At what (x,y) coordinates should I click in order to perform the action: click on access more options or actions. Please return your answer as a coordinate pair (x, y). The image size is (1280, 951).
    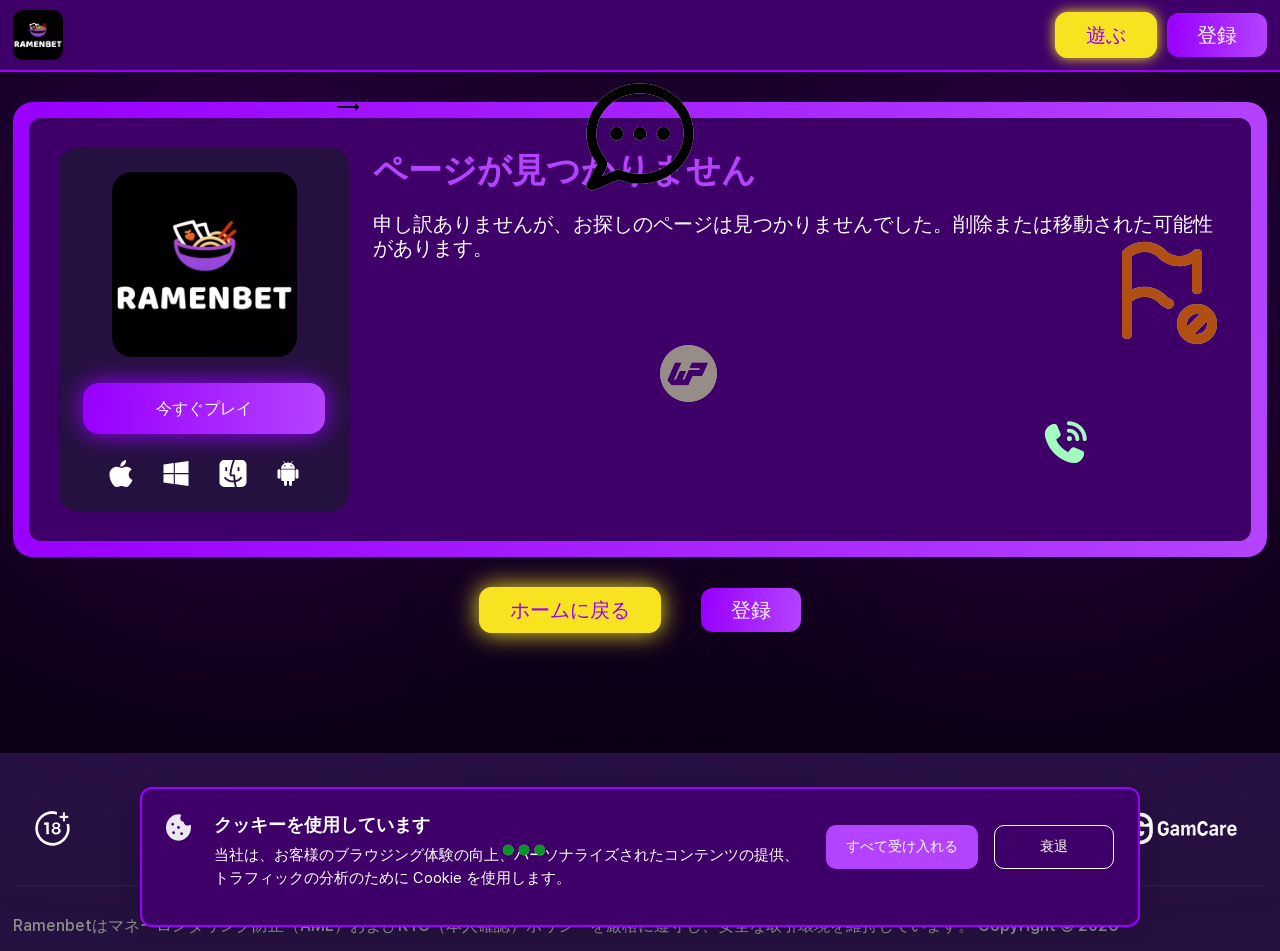
    Looking at the image, I should click on (524, 850).